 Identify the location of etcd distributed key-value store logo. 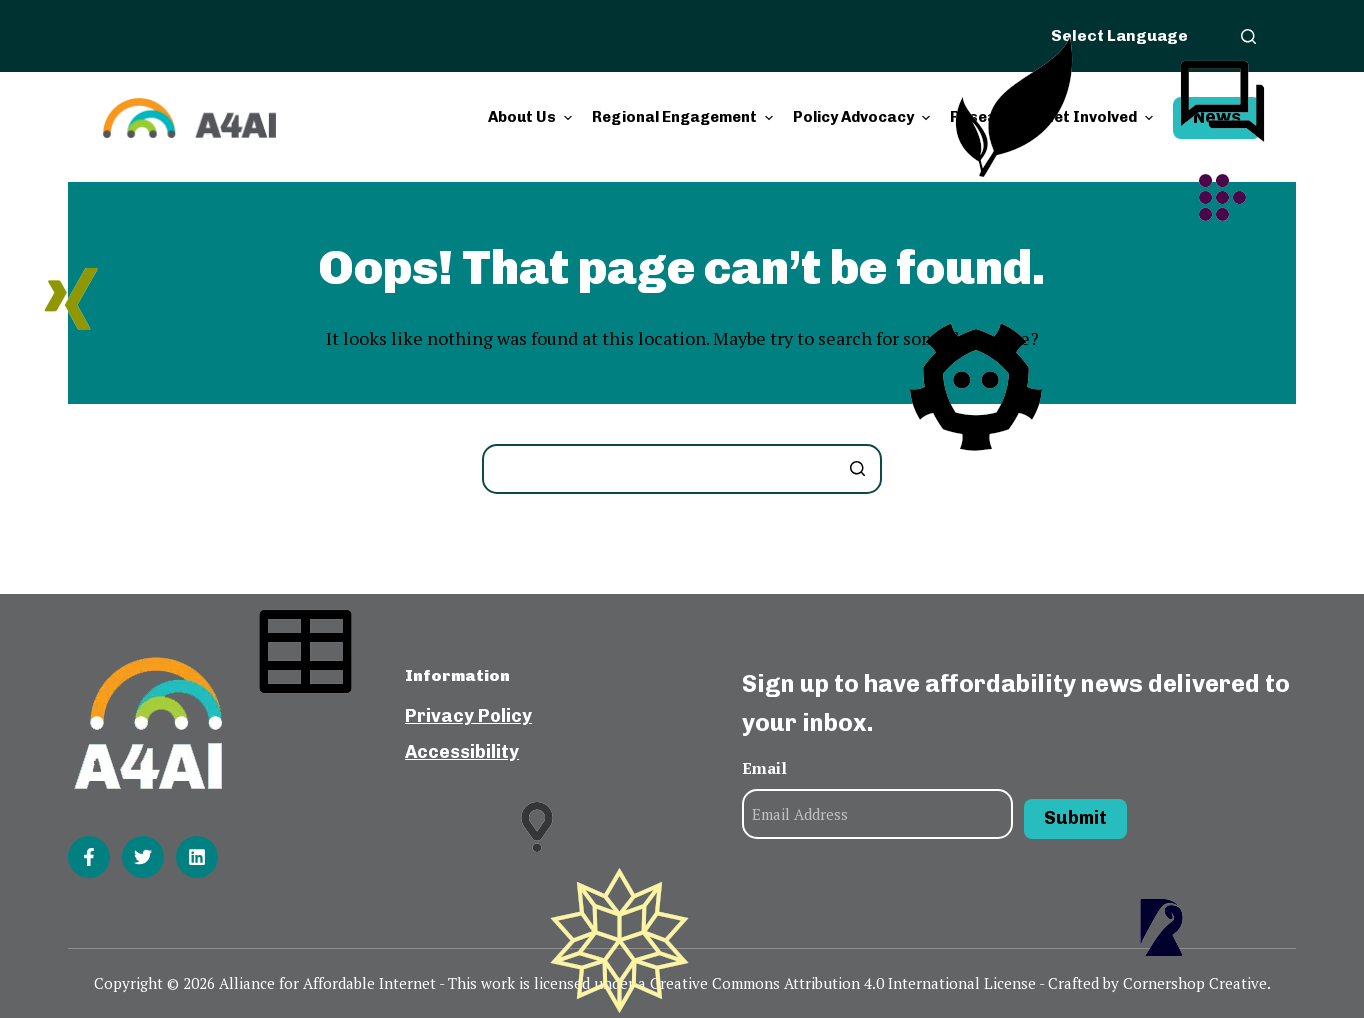
(976, 387).